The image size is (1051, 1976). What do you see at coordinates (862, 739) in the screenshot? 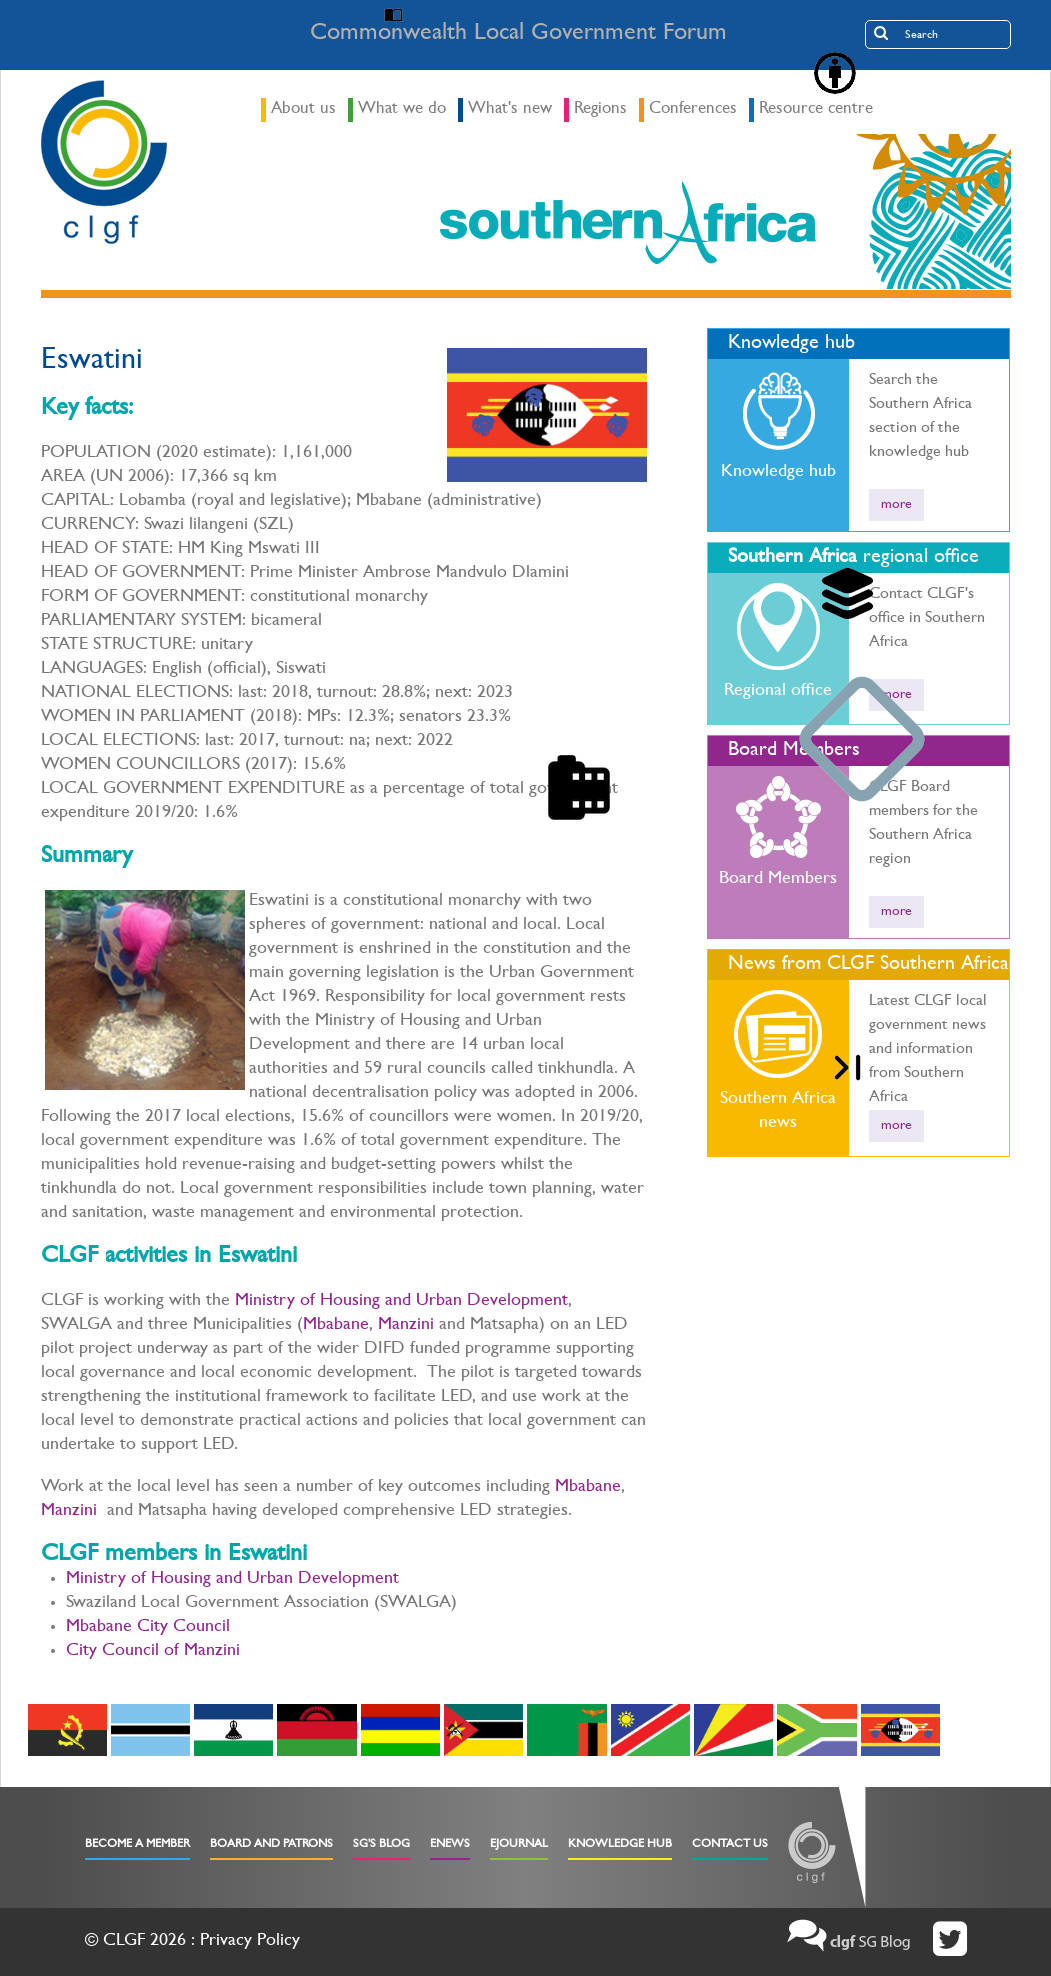
I see `indicates a diamond or rhombus shape element` at bounding box center [862, 739].